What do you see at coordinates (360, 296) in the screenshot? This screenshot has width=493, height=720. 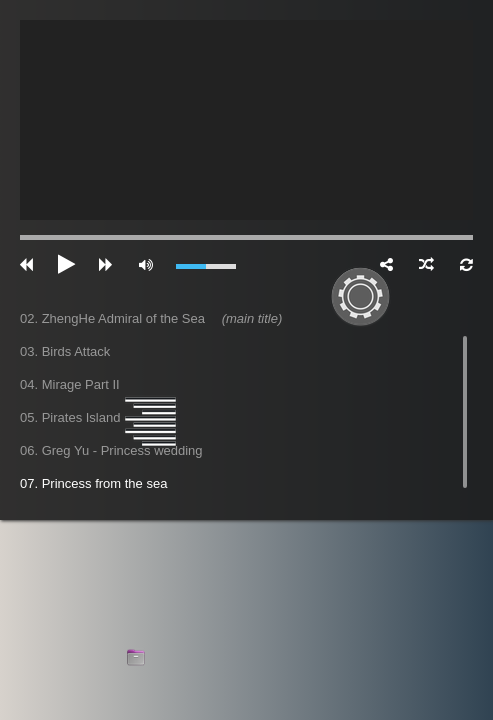 I see `indicates system or device settings` at bounding box center [360, 296].